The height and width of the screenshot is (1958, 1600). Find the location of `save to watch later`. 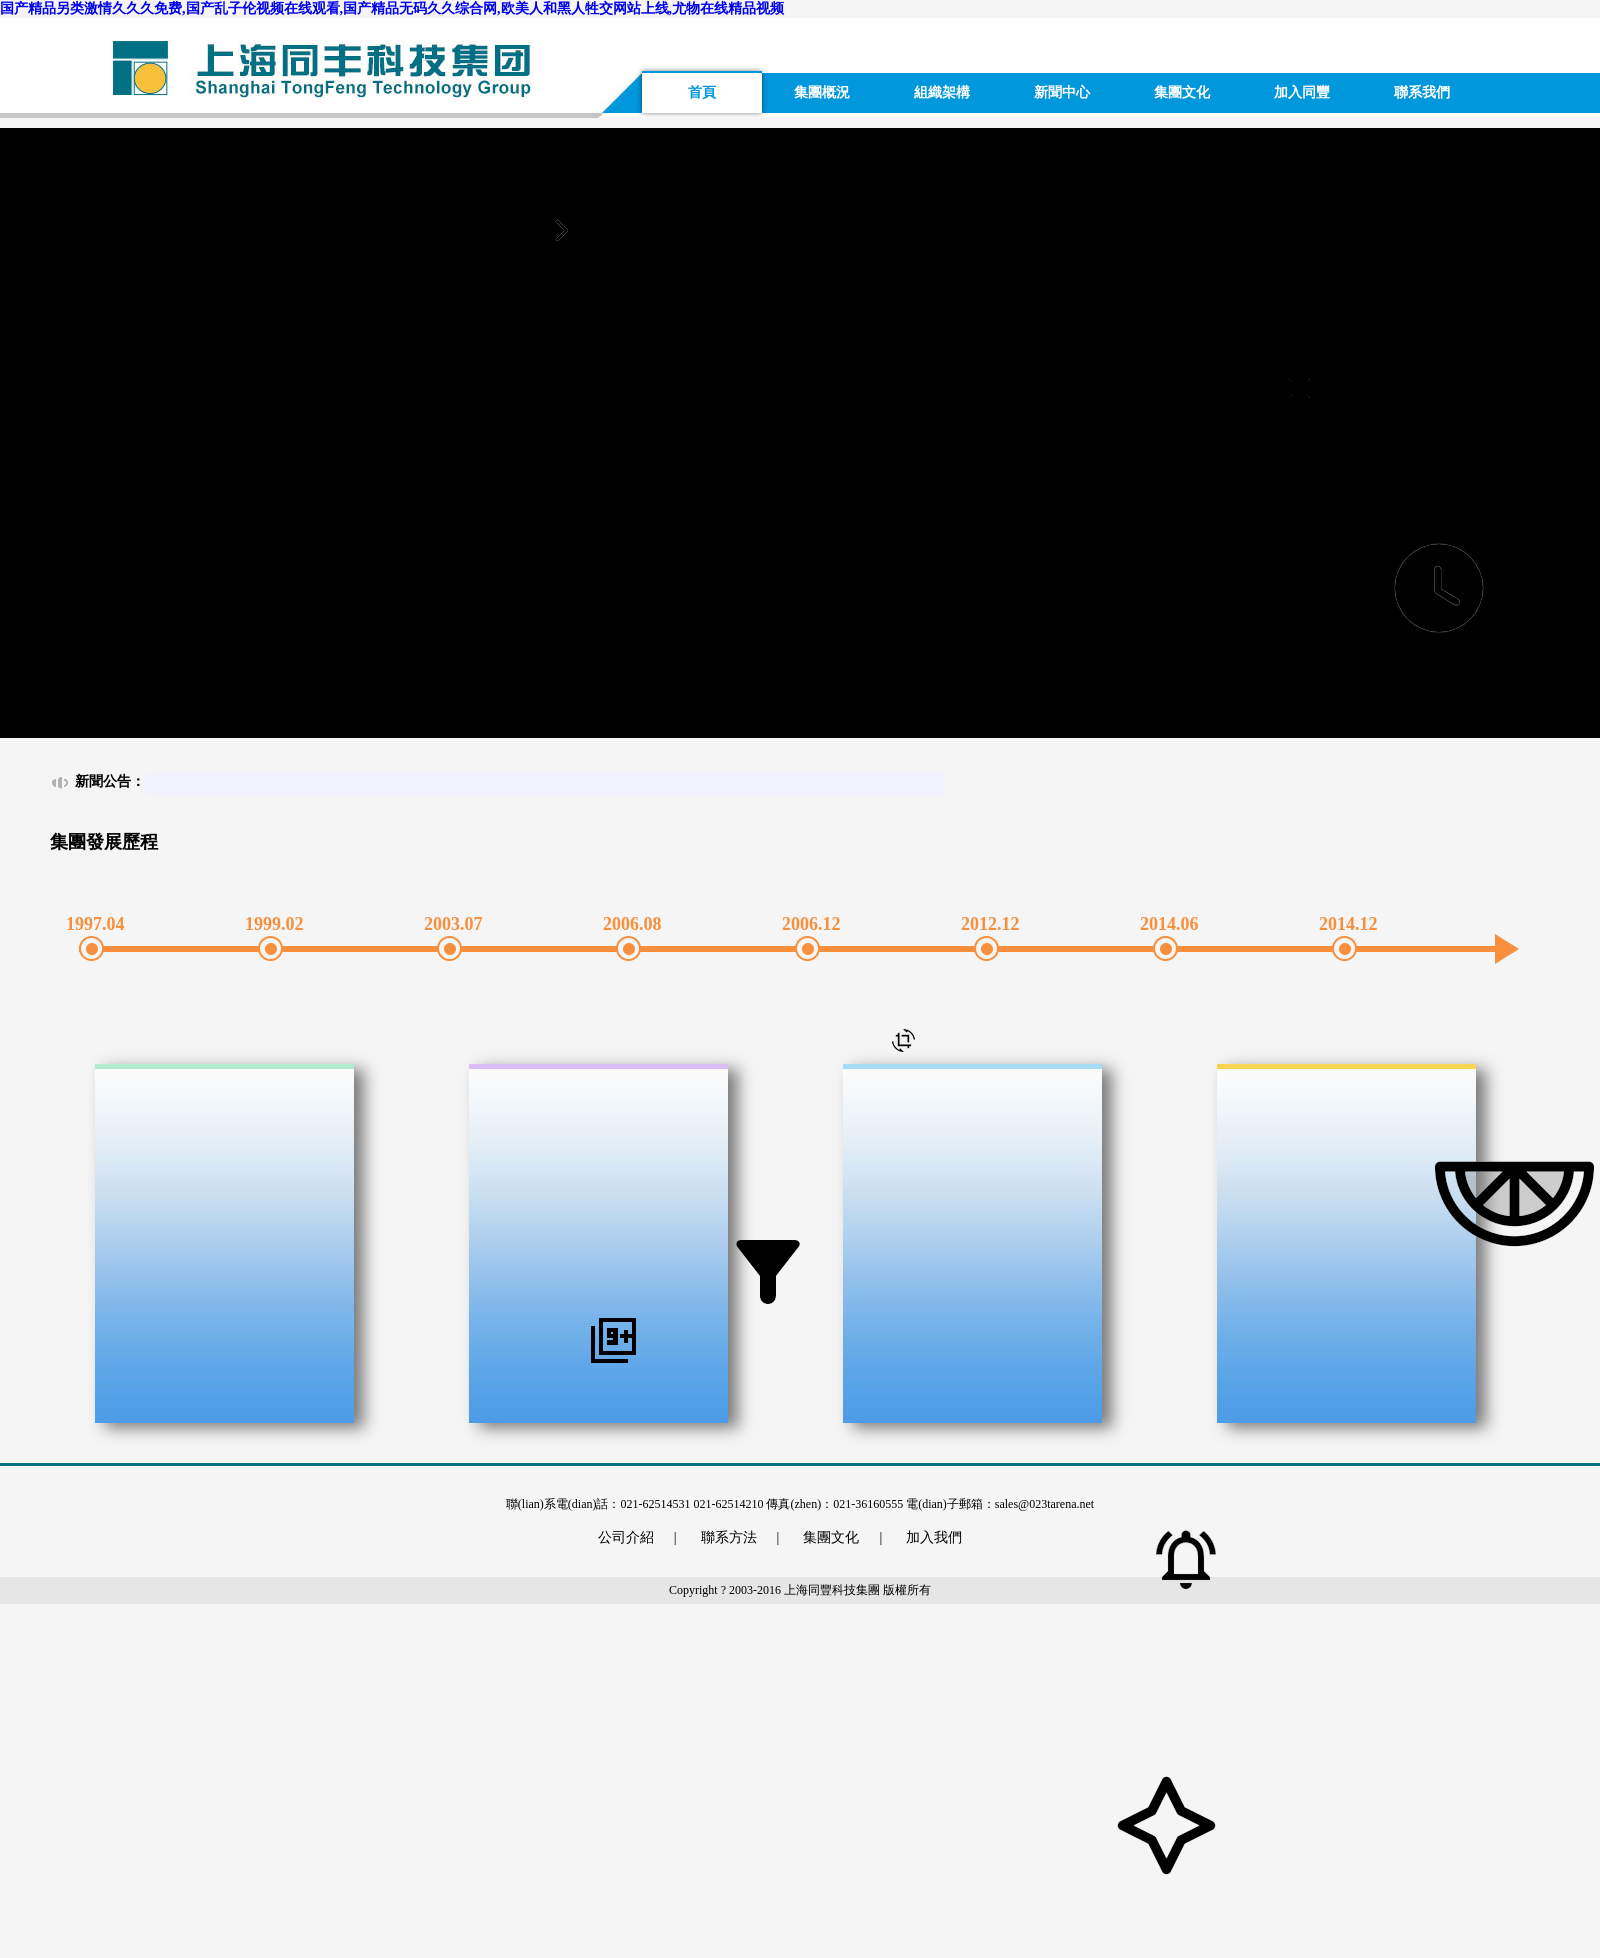

save to watch later is located at coordinates (1439, 588).